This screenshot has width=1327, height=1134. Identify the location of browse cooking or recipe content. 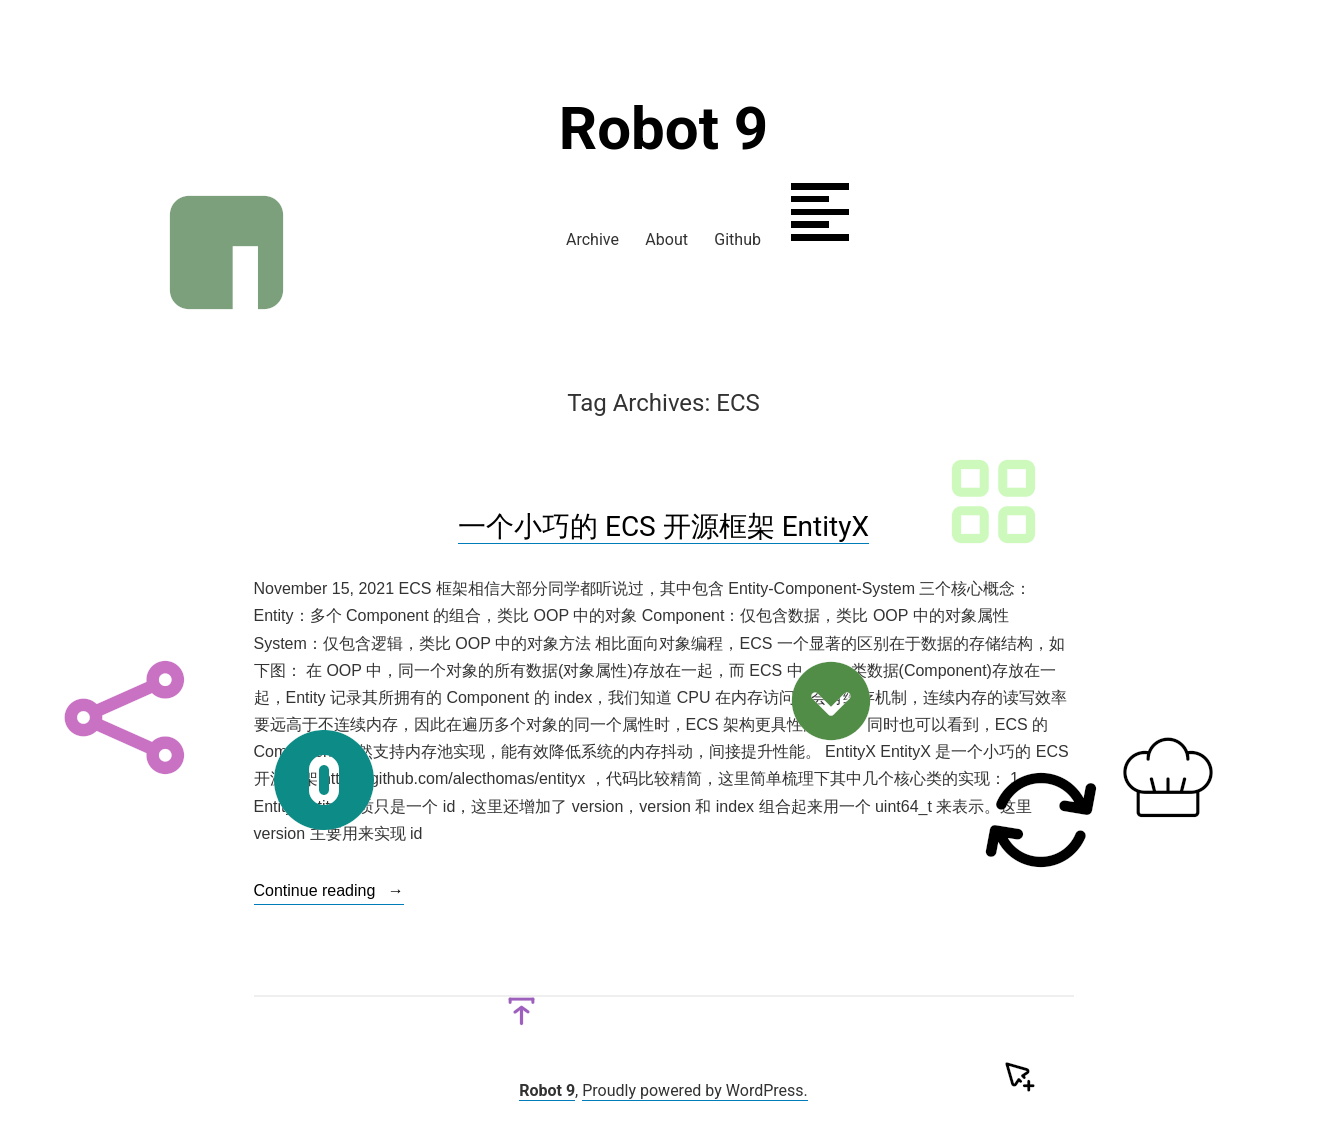
(1168, 779).